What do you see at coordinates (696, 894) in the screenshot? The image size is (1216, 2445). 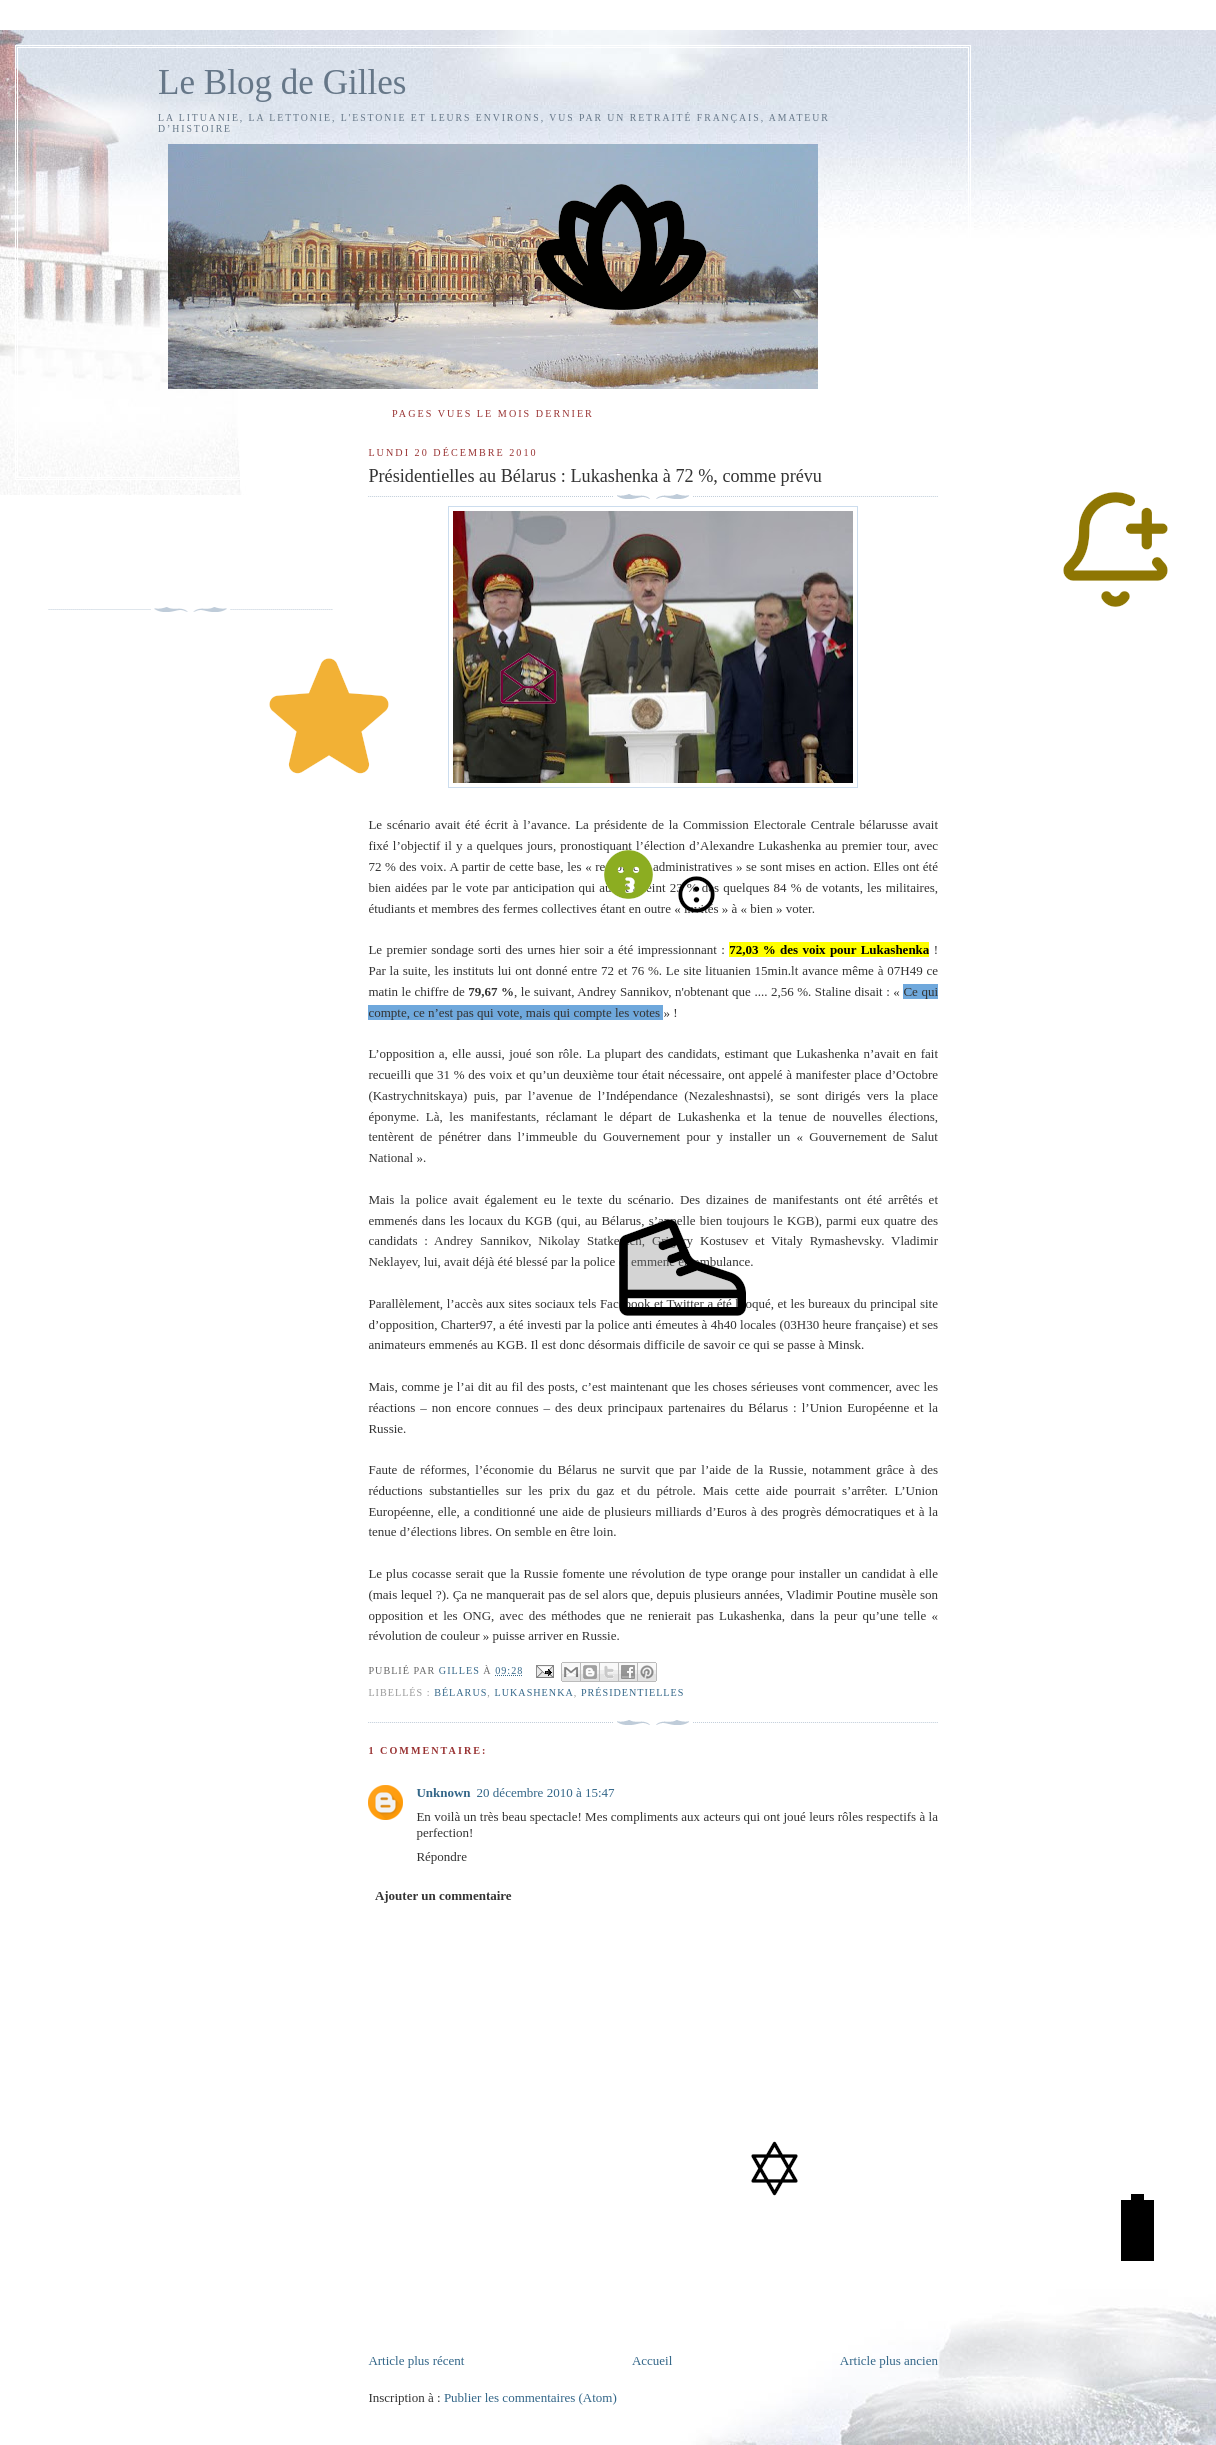 I see `open more options menu` at bounding box center [696, 894].